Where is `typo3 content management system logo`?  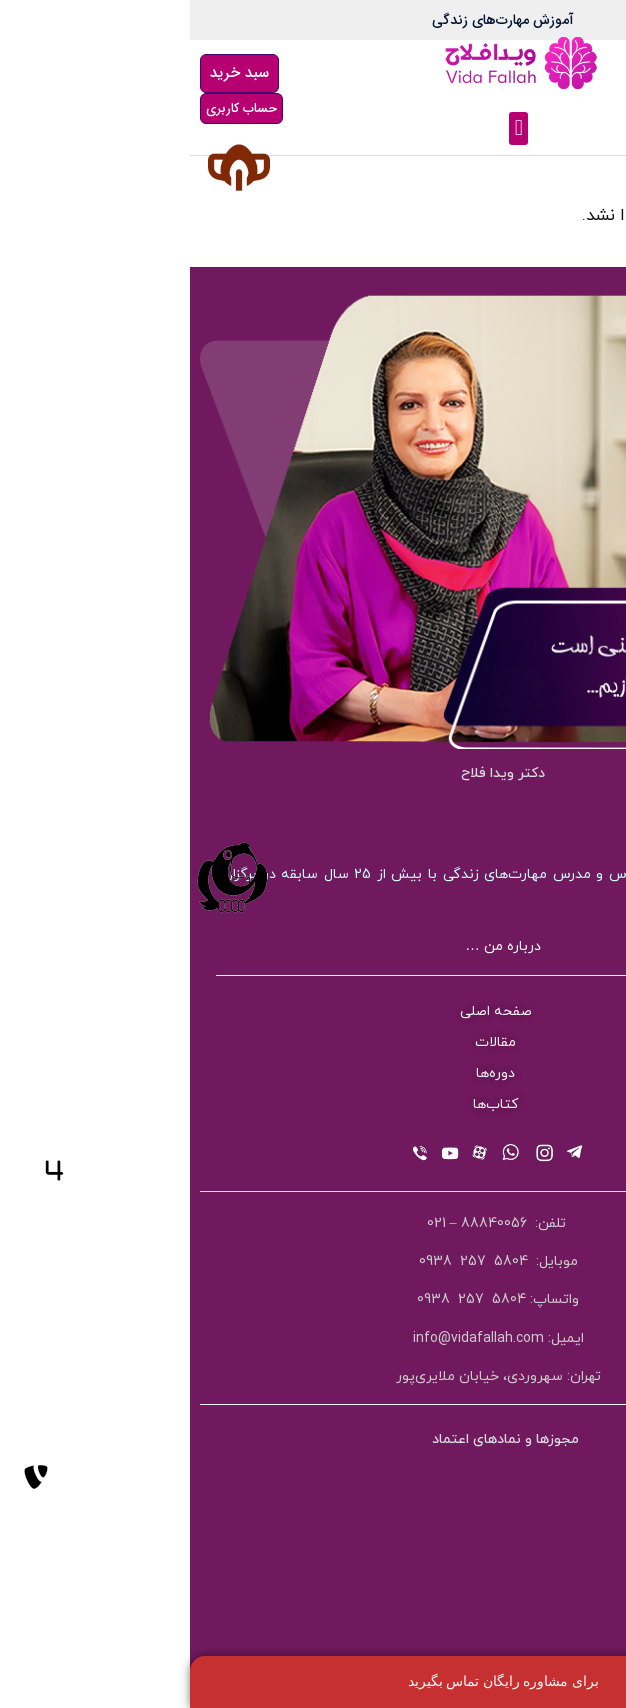 typo3 content management system logo is located at coordinates (36, 1477).